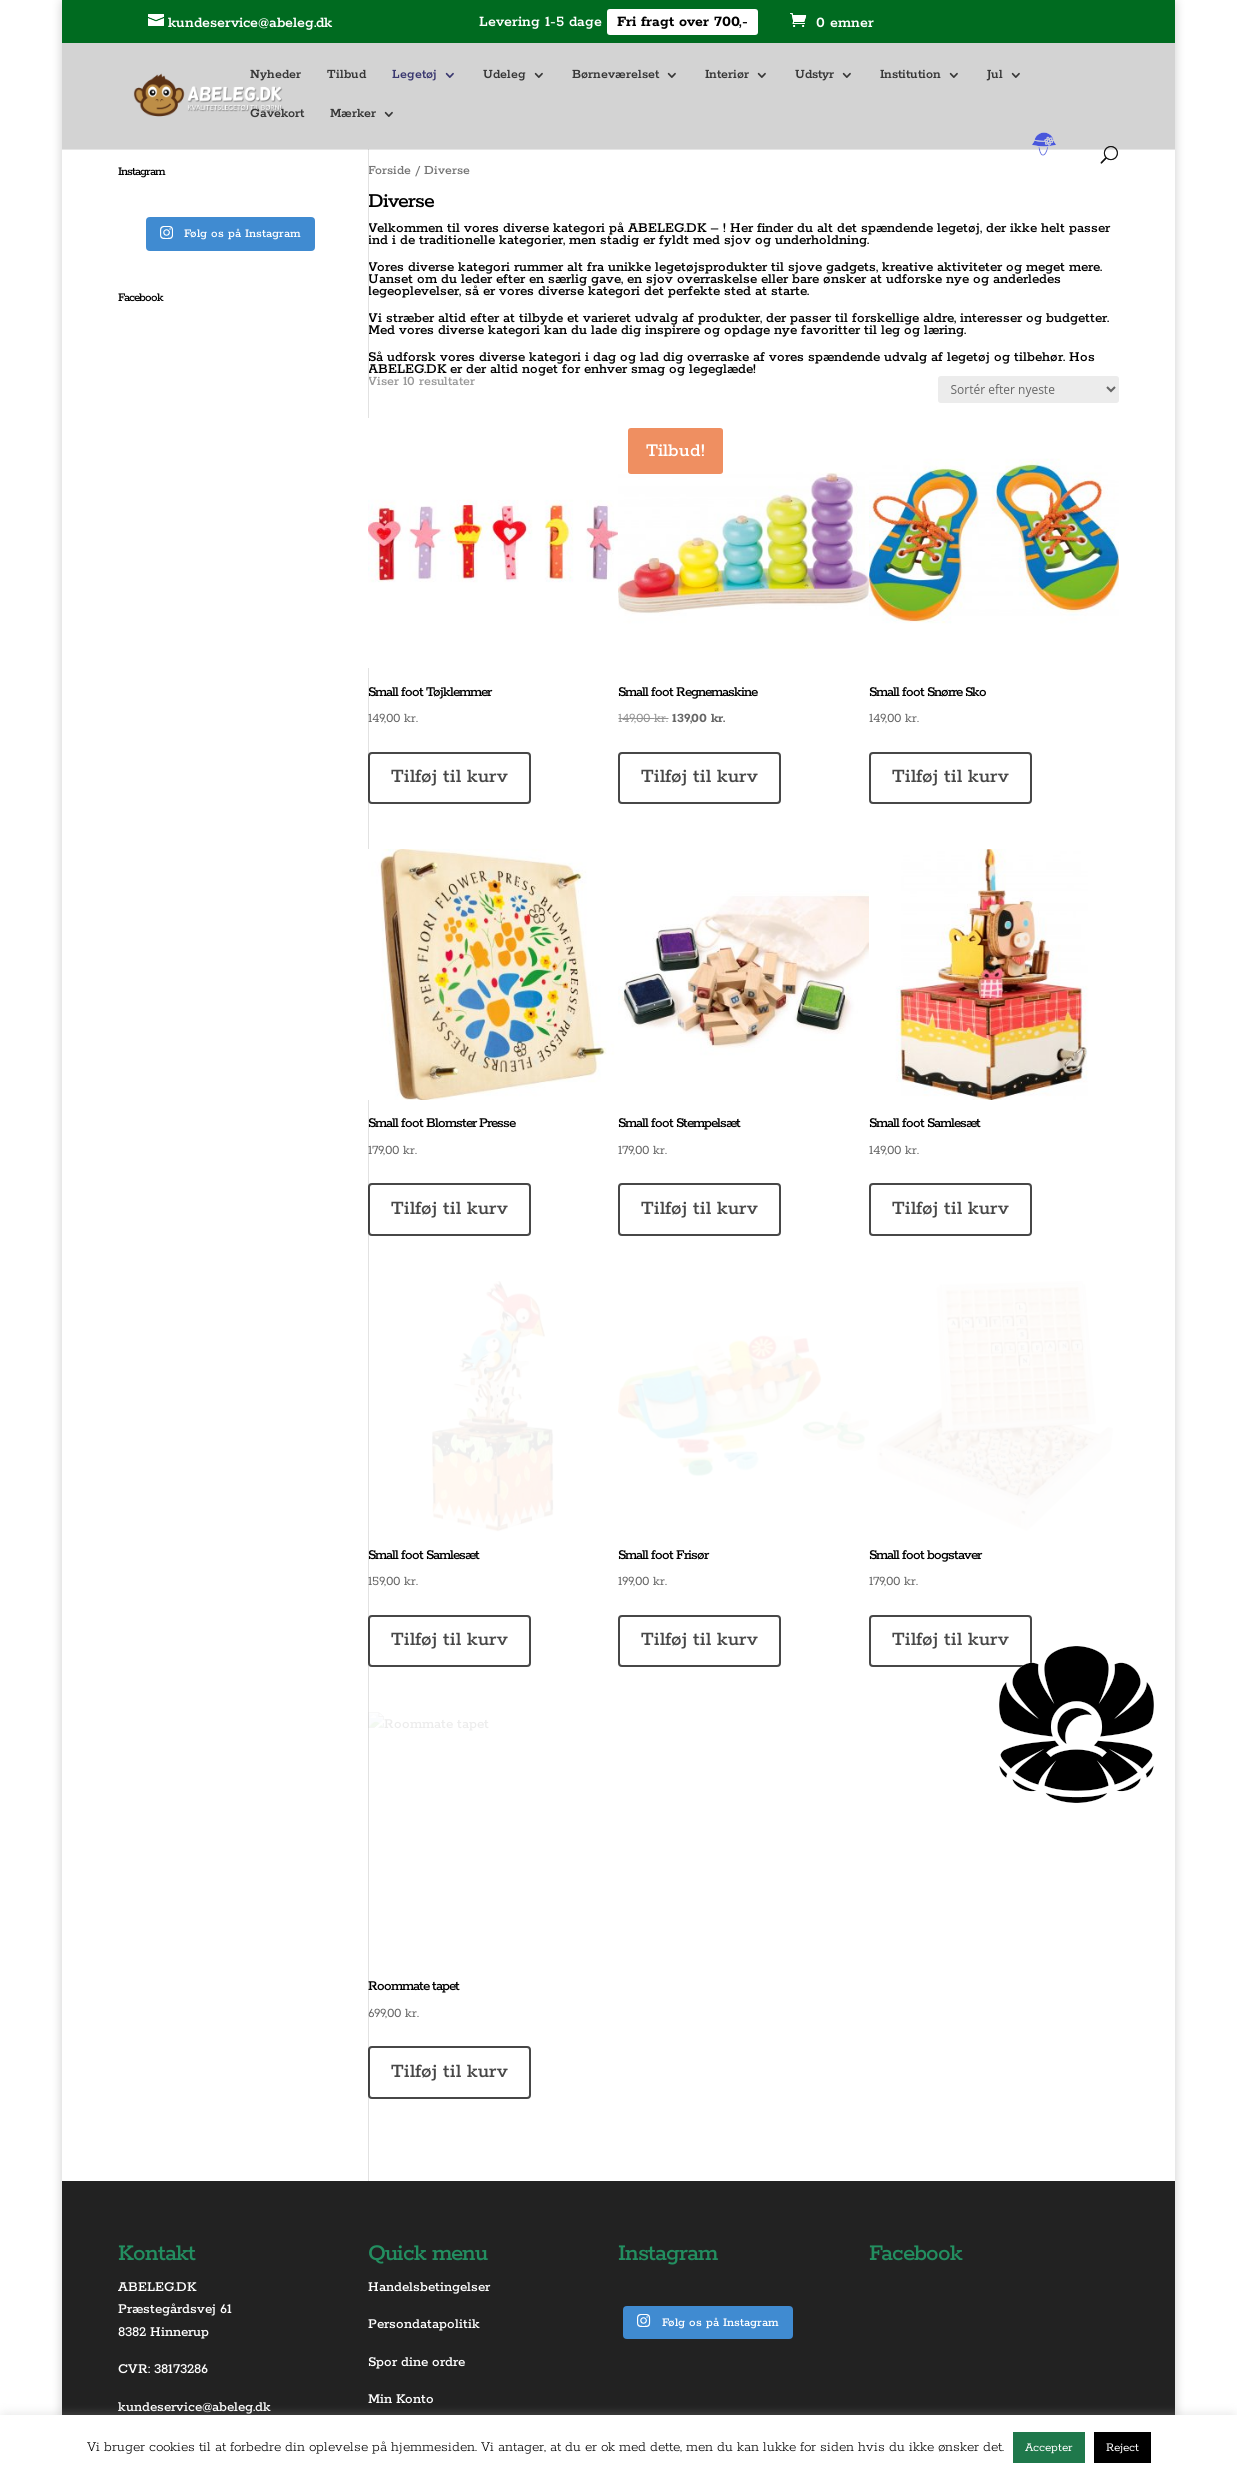  Describe the element at coordinates (1044, 144) in the screenshot. I see `select a flower hat accessory for your character` at that location.